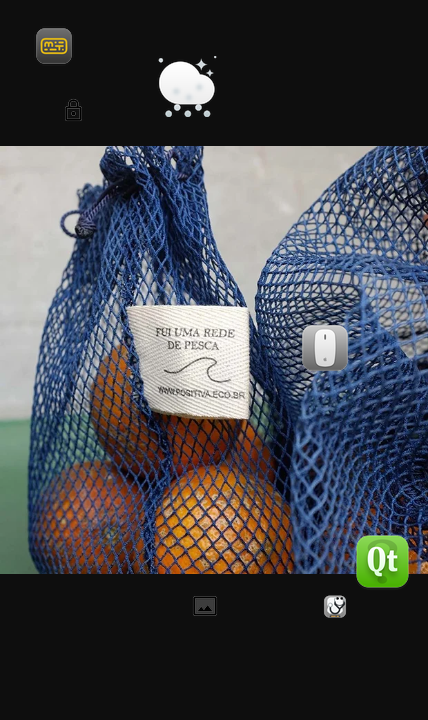  I want to click on indicates a secure connection, so click(73, 110).